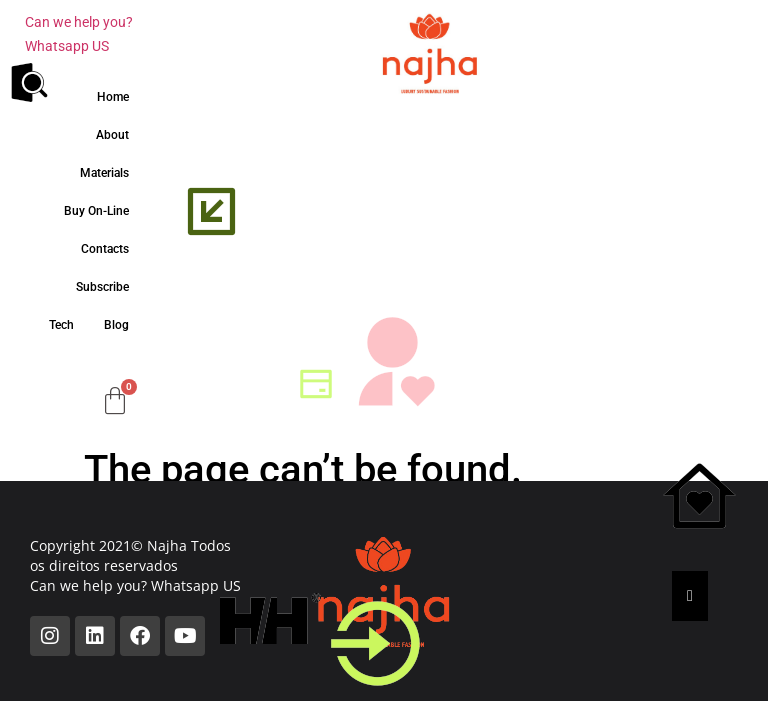 The image size is (768, 720). Describe the element at coordinates (377, 643) in the screenshot. I see `log in to your account` at that location.